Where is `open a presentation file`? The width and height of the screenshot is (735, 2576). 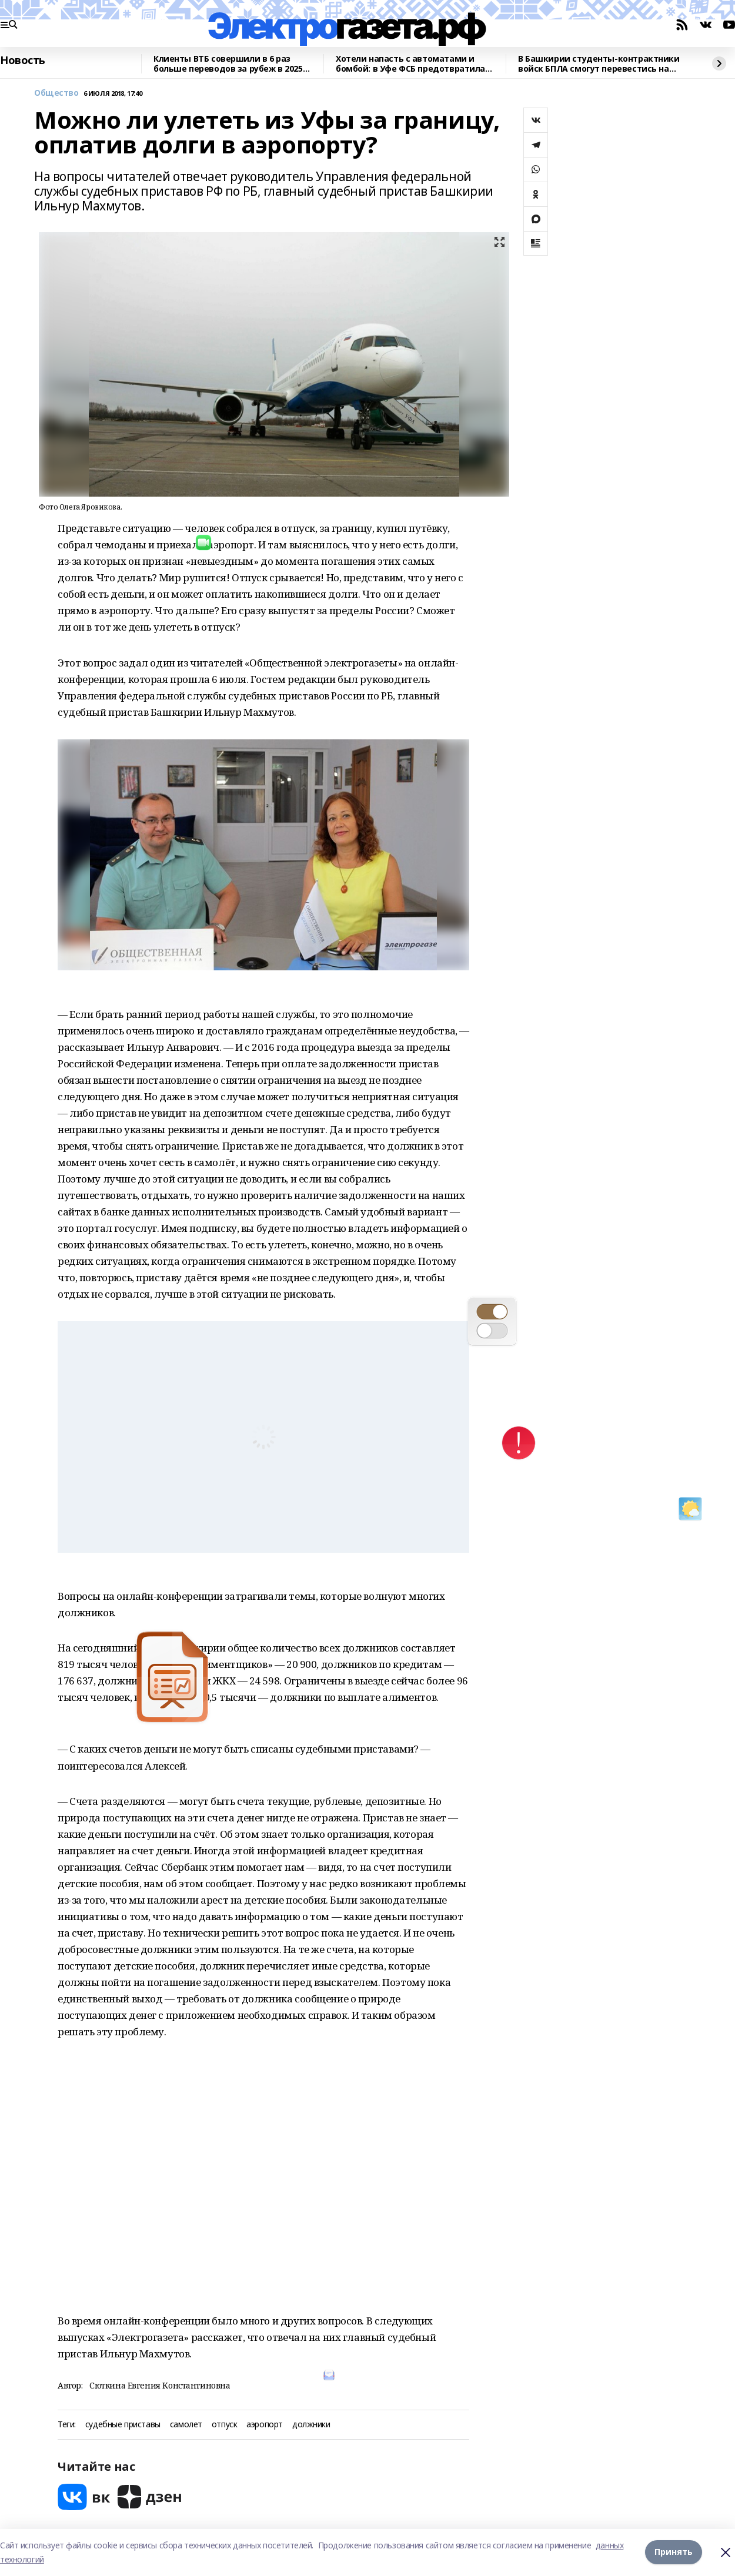
open a presentation file is located at coordinates (172, 1677).